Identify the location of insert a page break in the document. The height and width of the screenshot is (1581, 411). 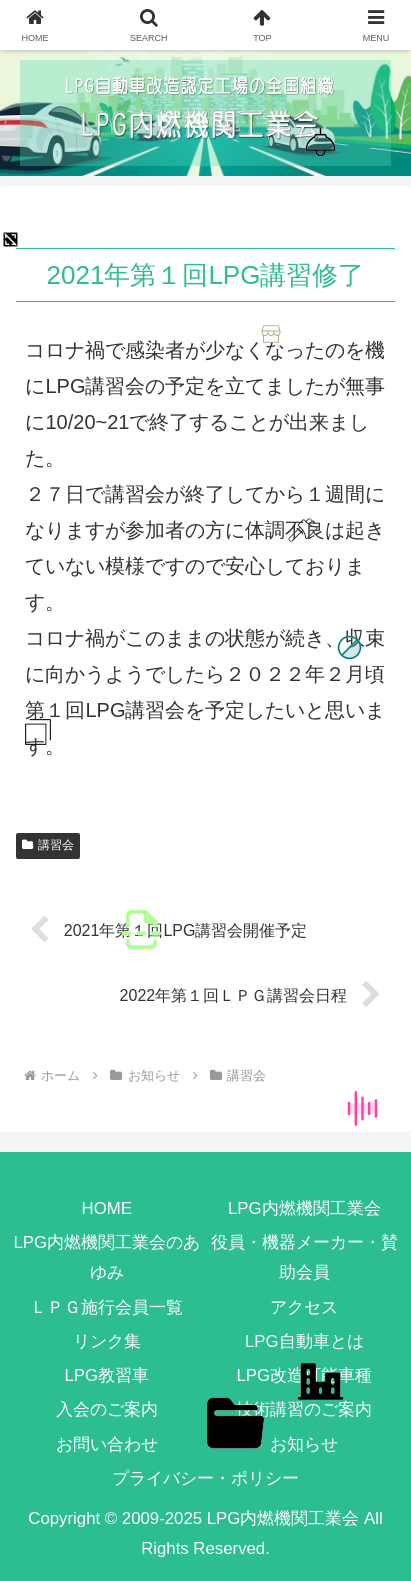
(141, 929).